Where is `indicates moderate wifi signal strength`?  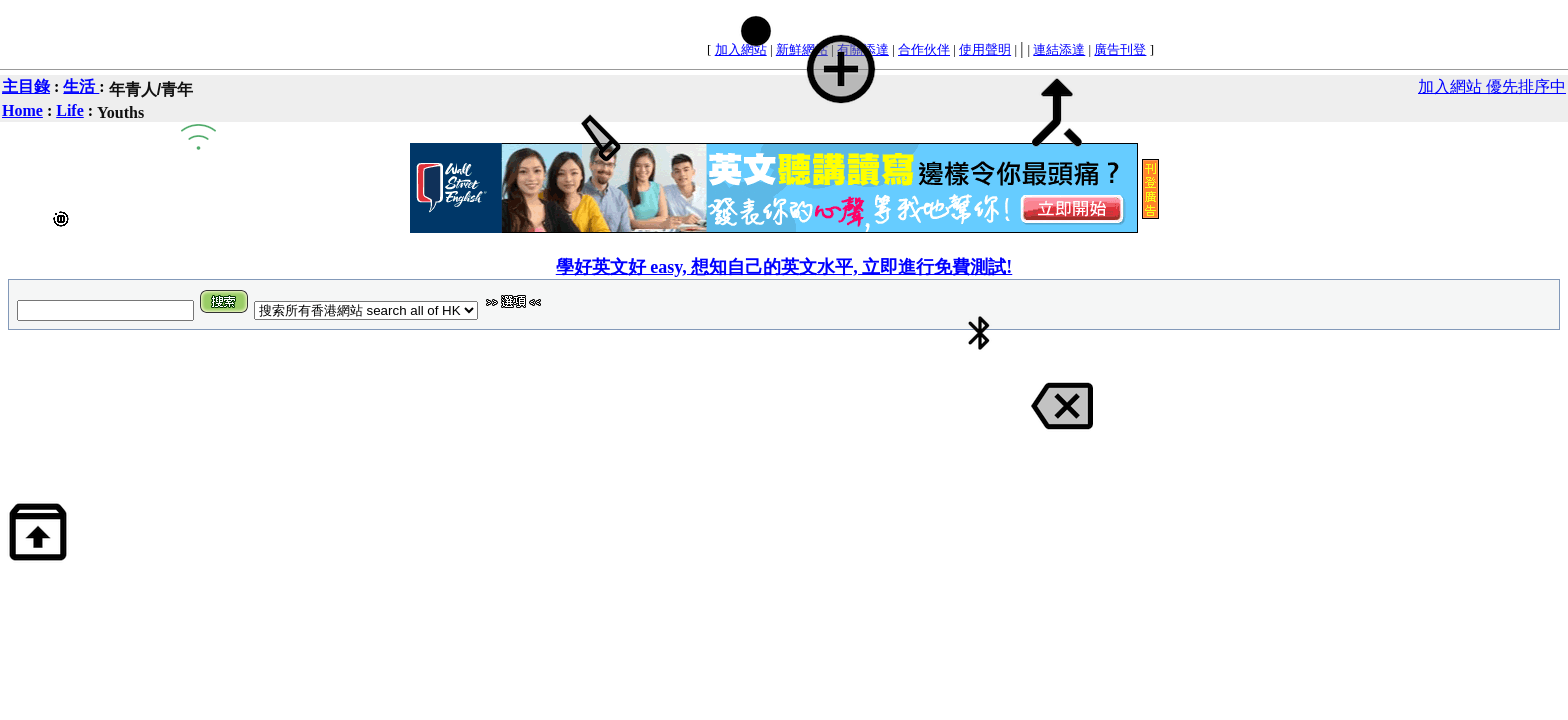
indicates moderate wifi signal strength is located at coordinates (198, 130).